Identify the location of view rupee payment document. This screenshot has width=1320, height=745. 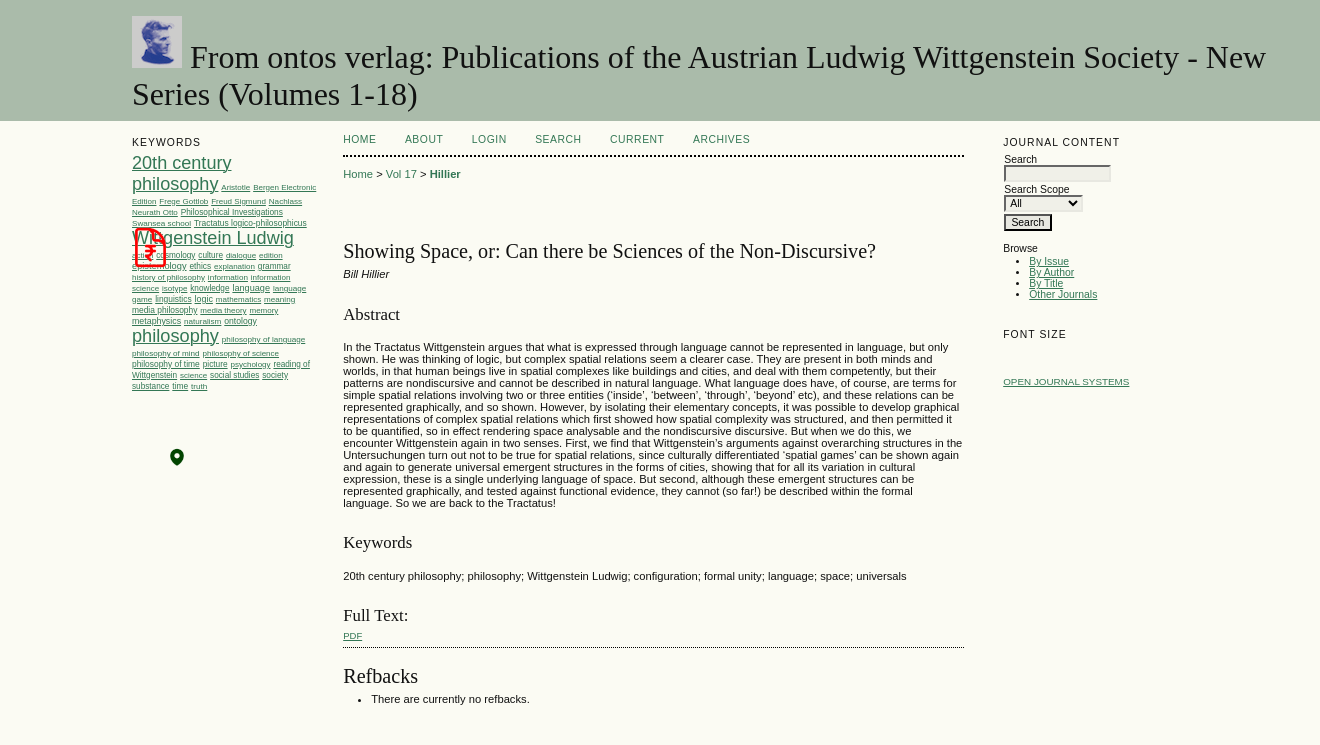
(150, 247).